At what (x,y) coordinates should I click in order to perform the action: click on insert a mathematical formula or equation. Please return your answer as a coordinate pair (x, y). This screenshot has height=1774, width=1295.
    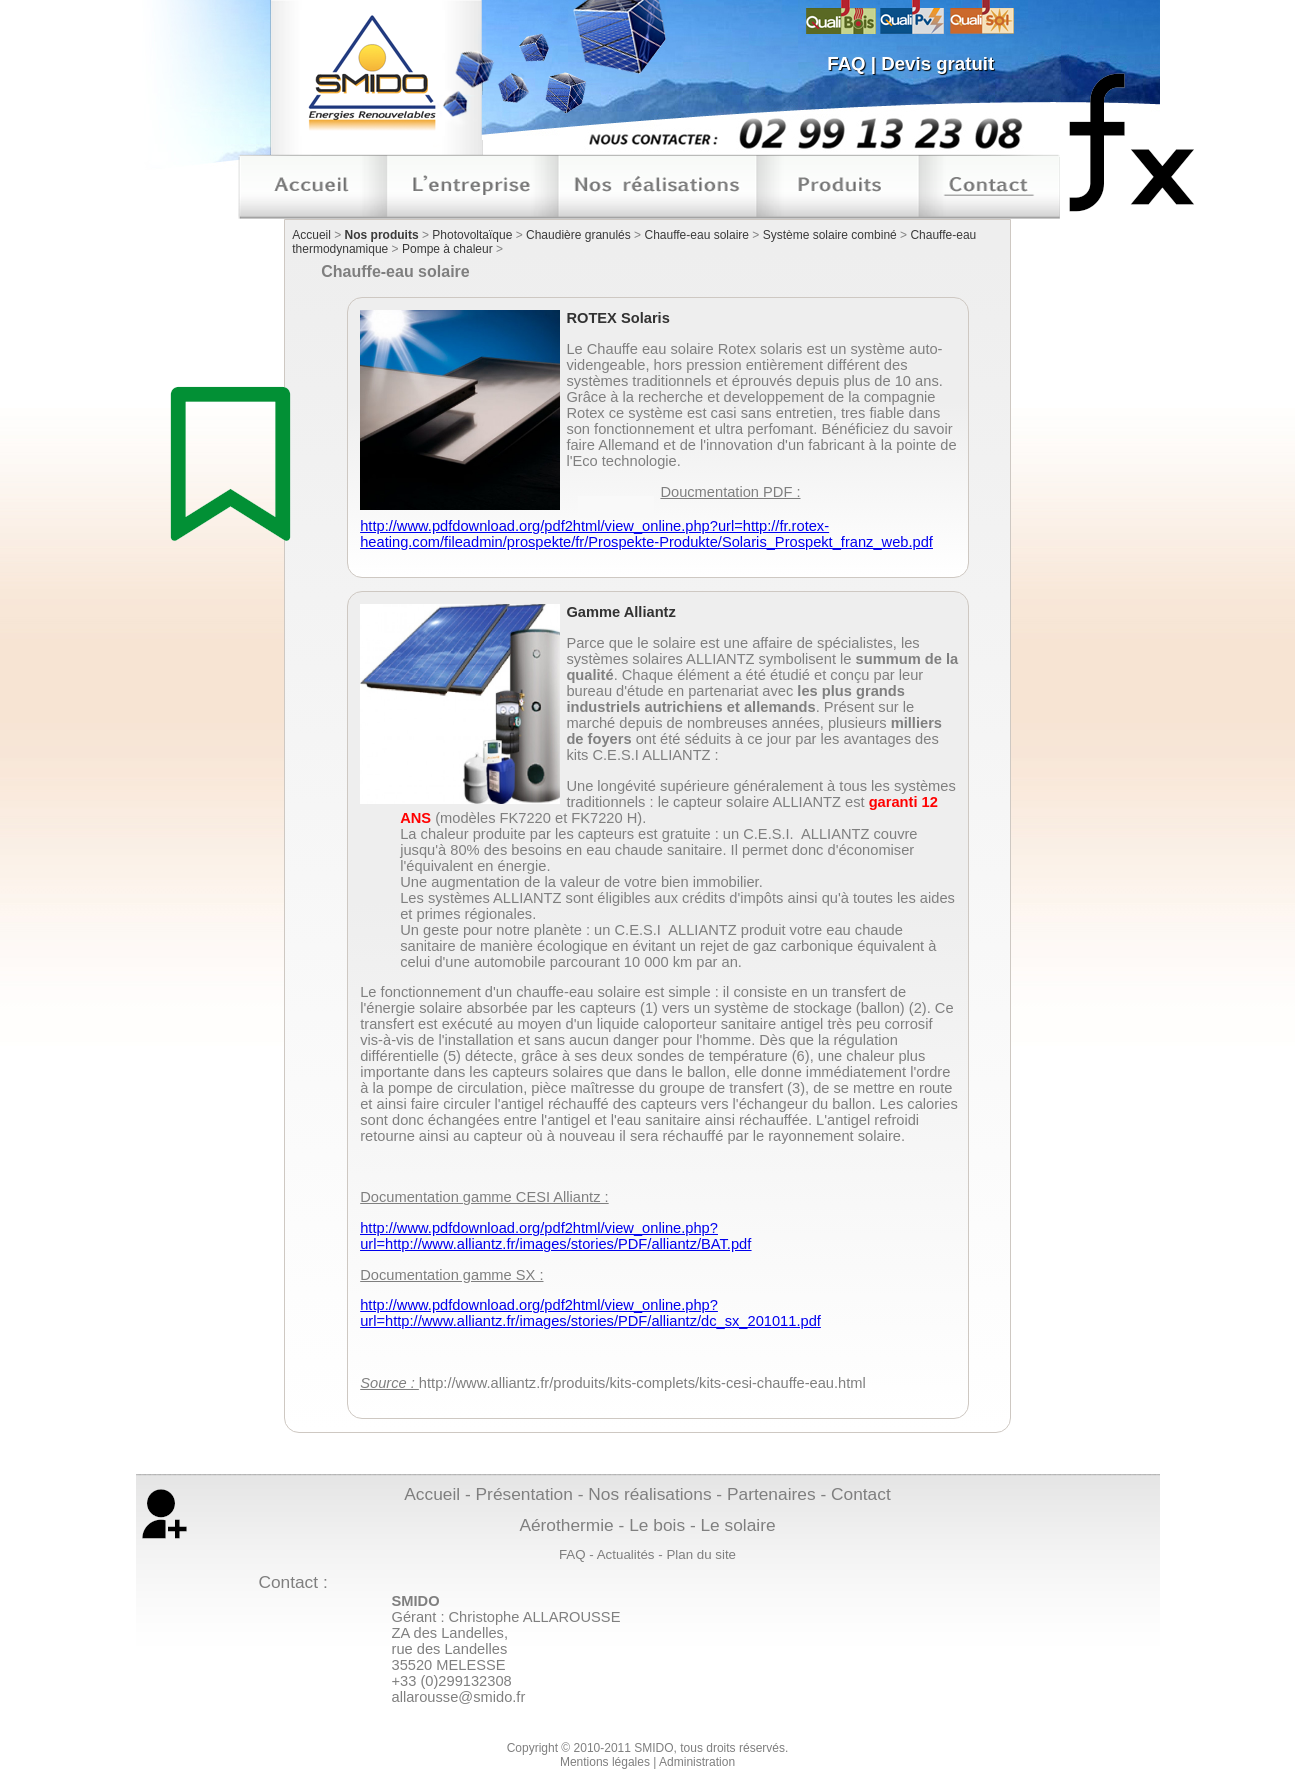
    Looking at the image, I should click on (1131, 142).